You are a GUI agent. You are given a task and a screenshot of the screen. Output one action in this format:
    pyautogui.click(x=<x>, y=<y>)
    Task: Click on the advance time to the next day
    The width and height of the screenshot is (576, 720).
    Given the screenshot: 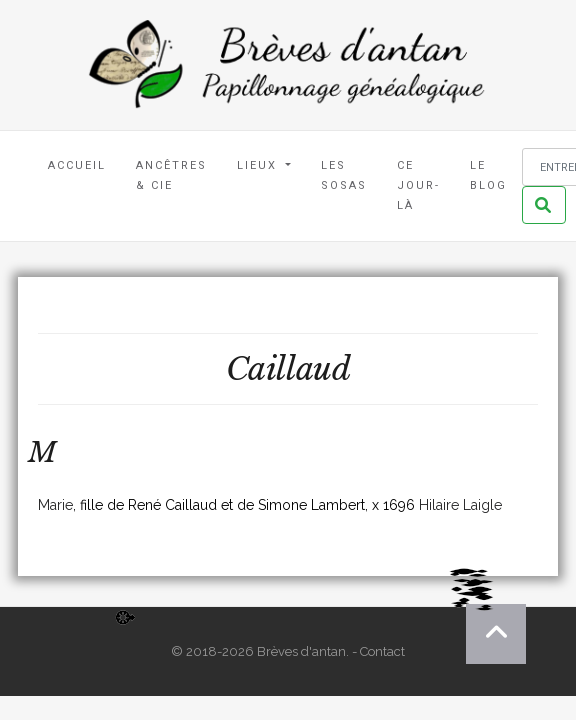 What is the action you would take?
    pyautogui.click(x=125, y=617)
    